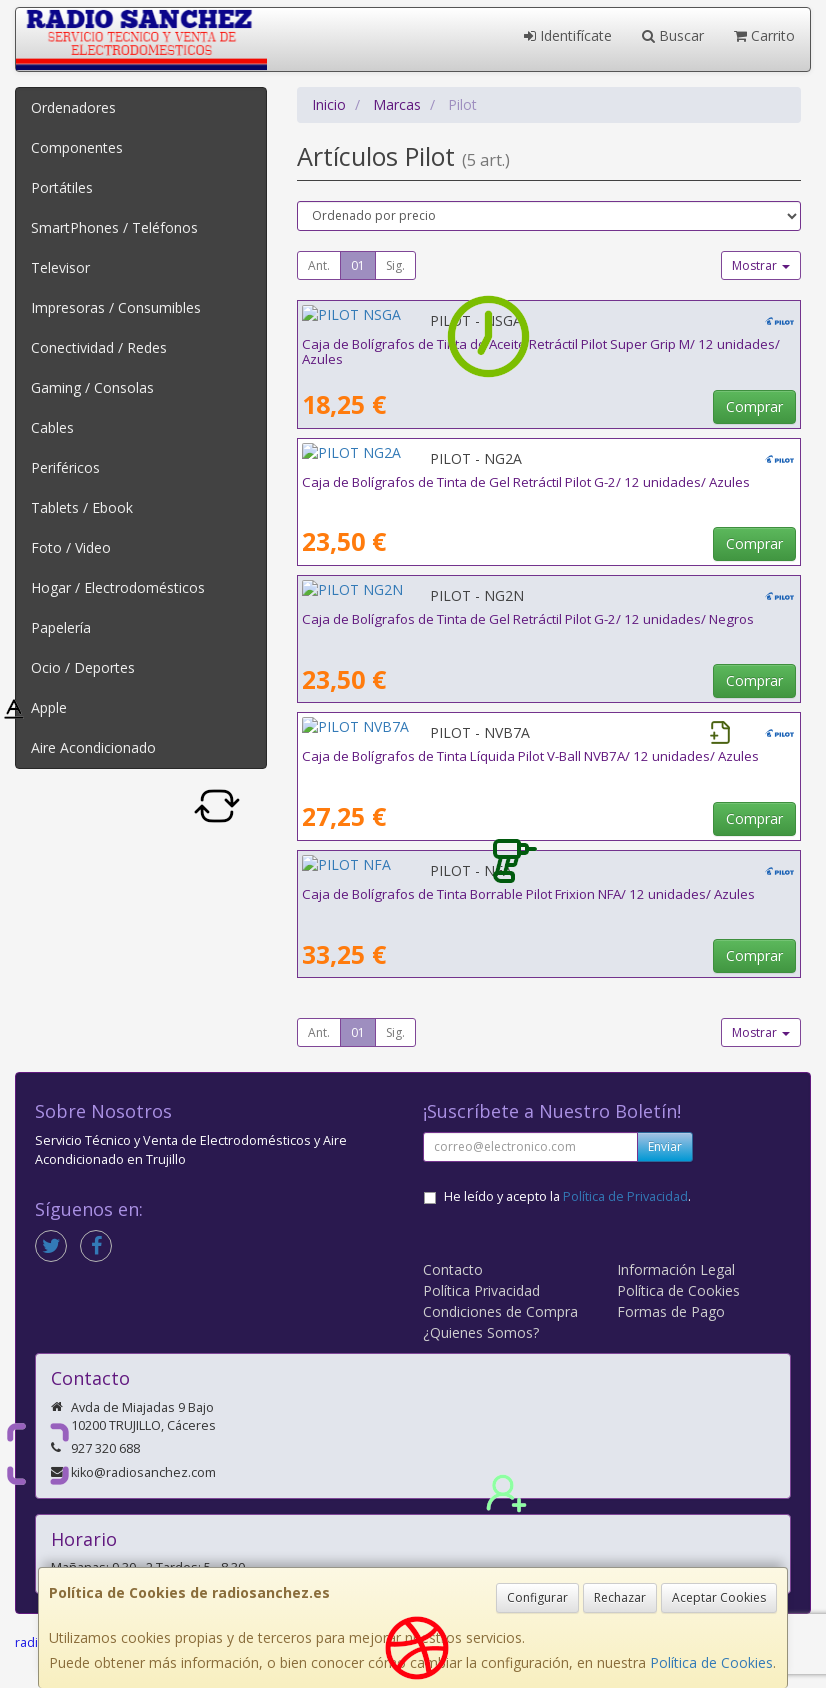  I want to click on visit dribbble profile or portfolio, so click(417, 1648).